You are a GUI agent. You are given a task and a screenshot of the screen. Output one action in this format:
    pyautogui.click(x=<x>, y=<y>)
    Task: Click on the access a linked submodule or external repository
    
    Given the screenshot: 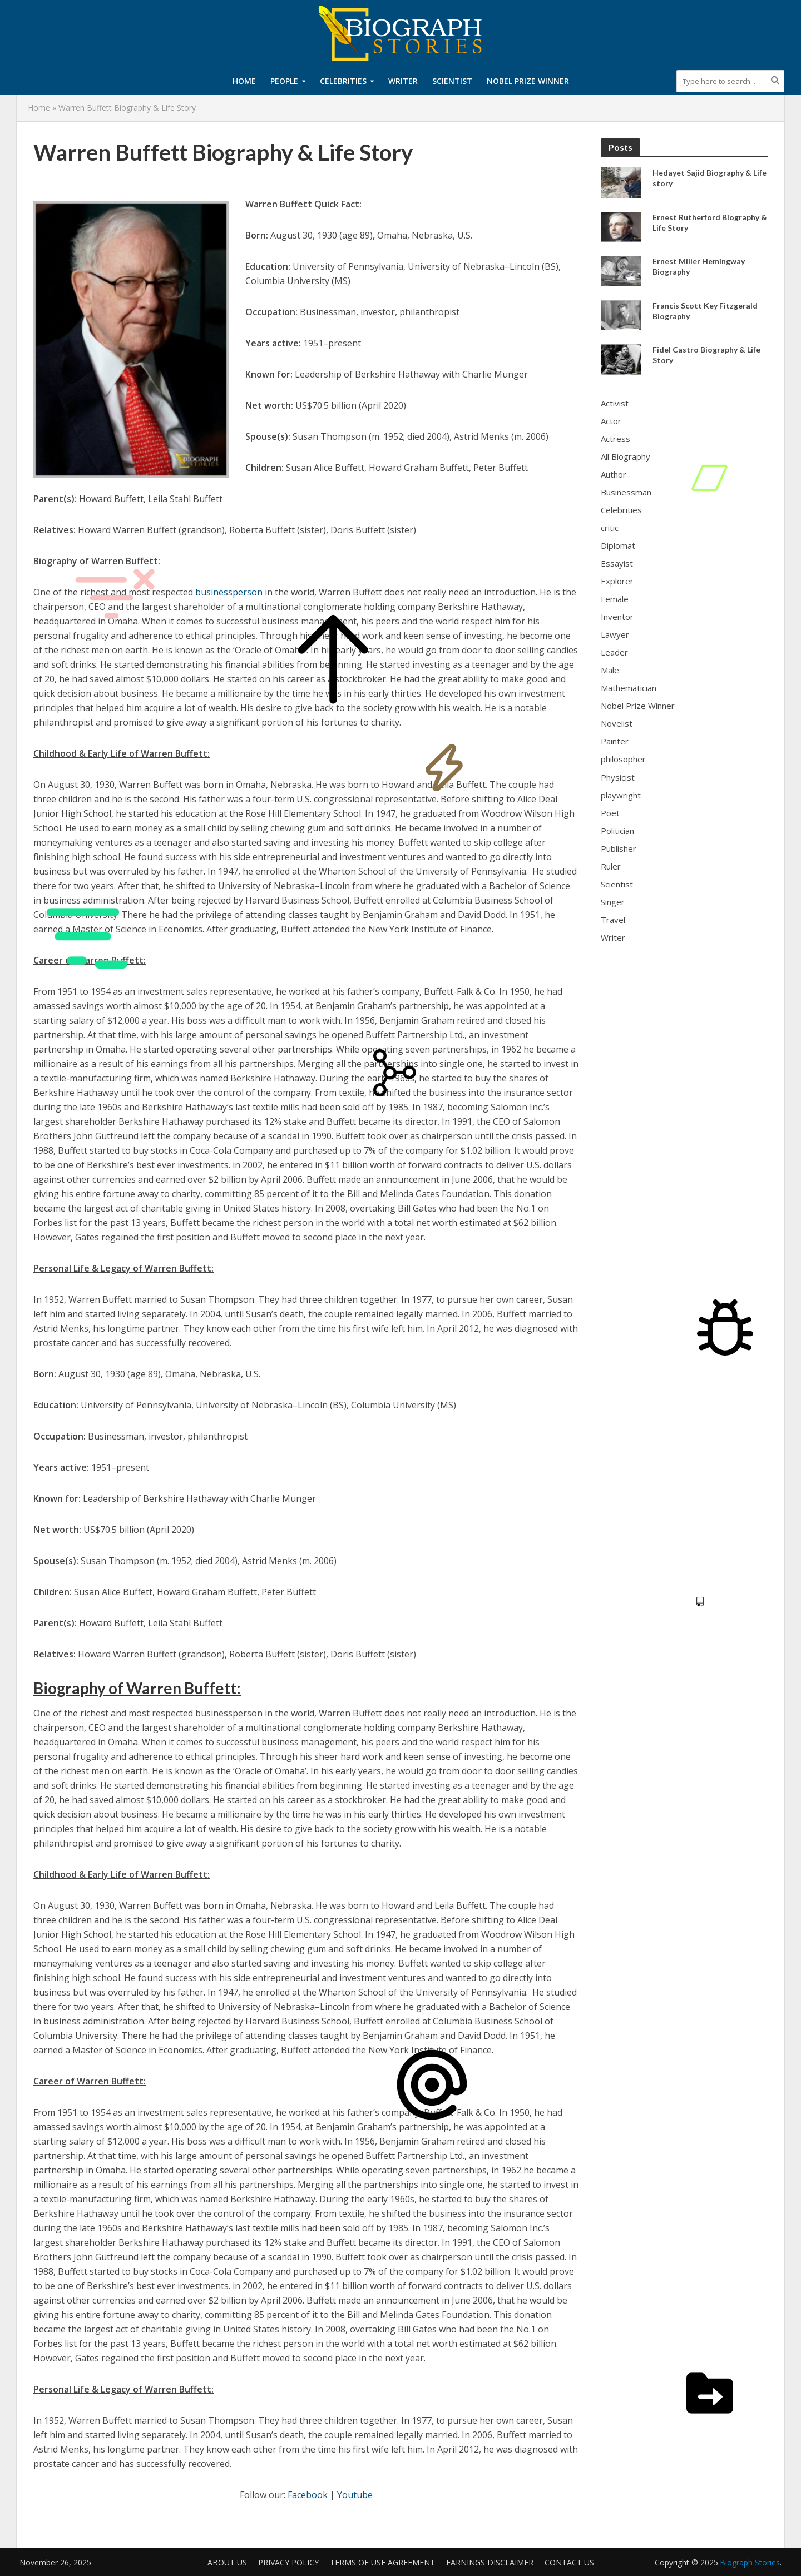 What is the action you would take?
    pyautogui.click(x=710, y=2393)
    